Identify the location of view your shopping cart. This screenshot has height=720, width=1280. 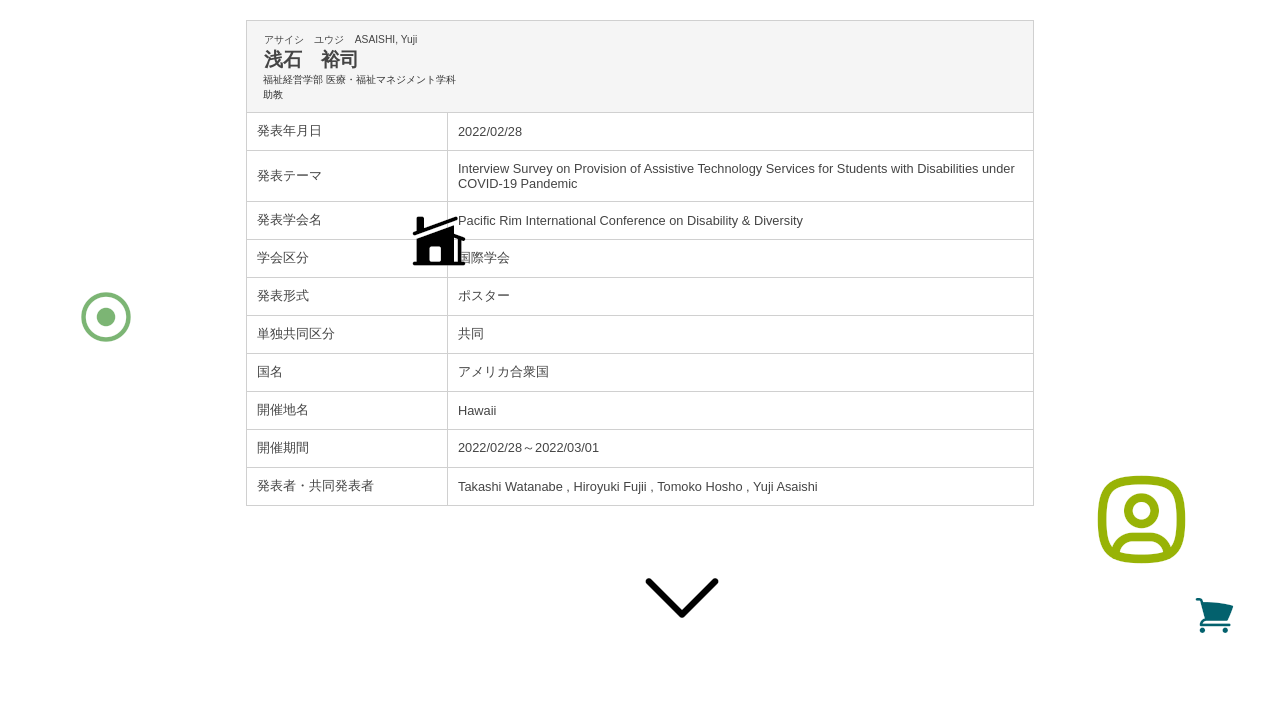
(1214, 615).